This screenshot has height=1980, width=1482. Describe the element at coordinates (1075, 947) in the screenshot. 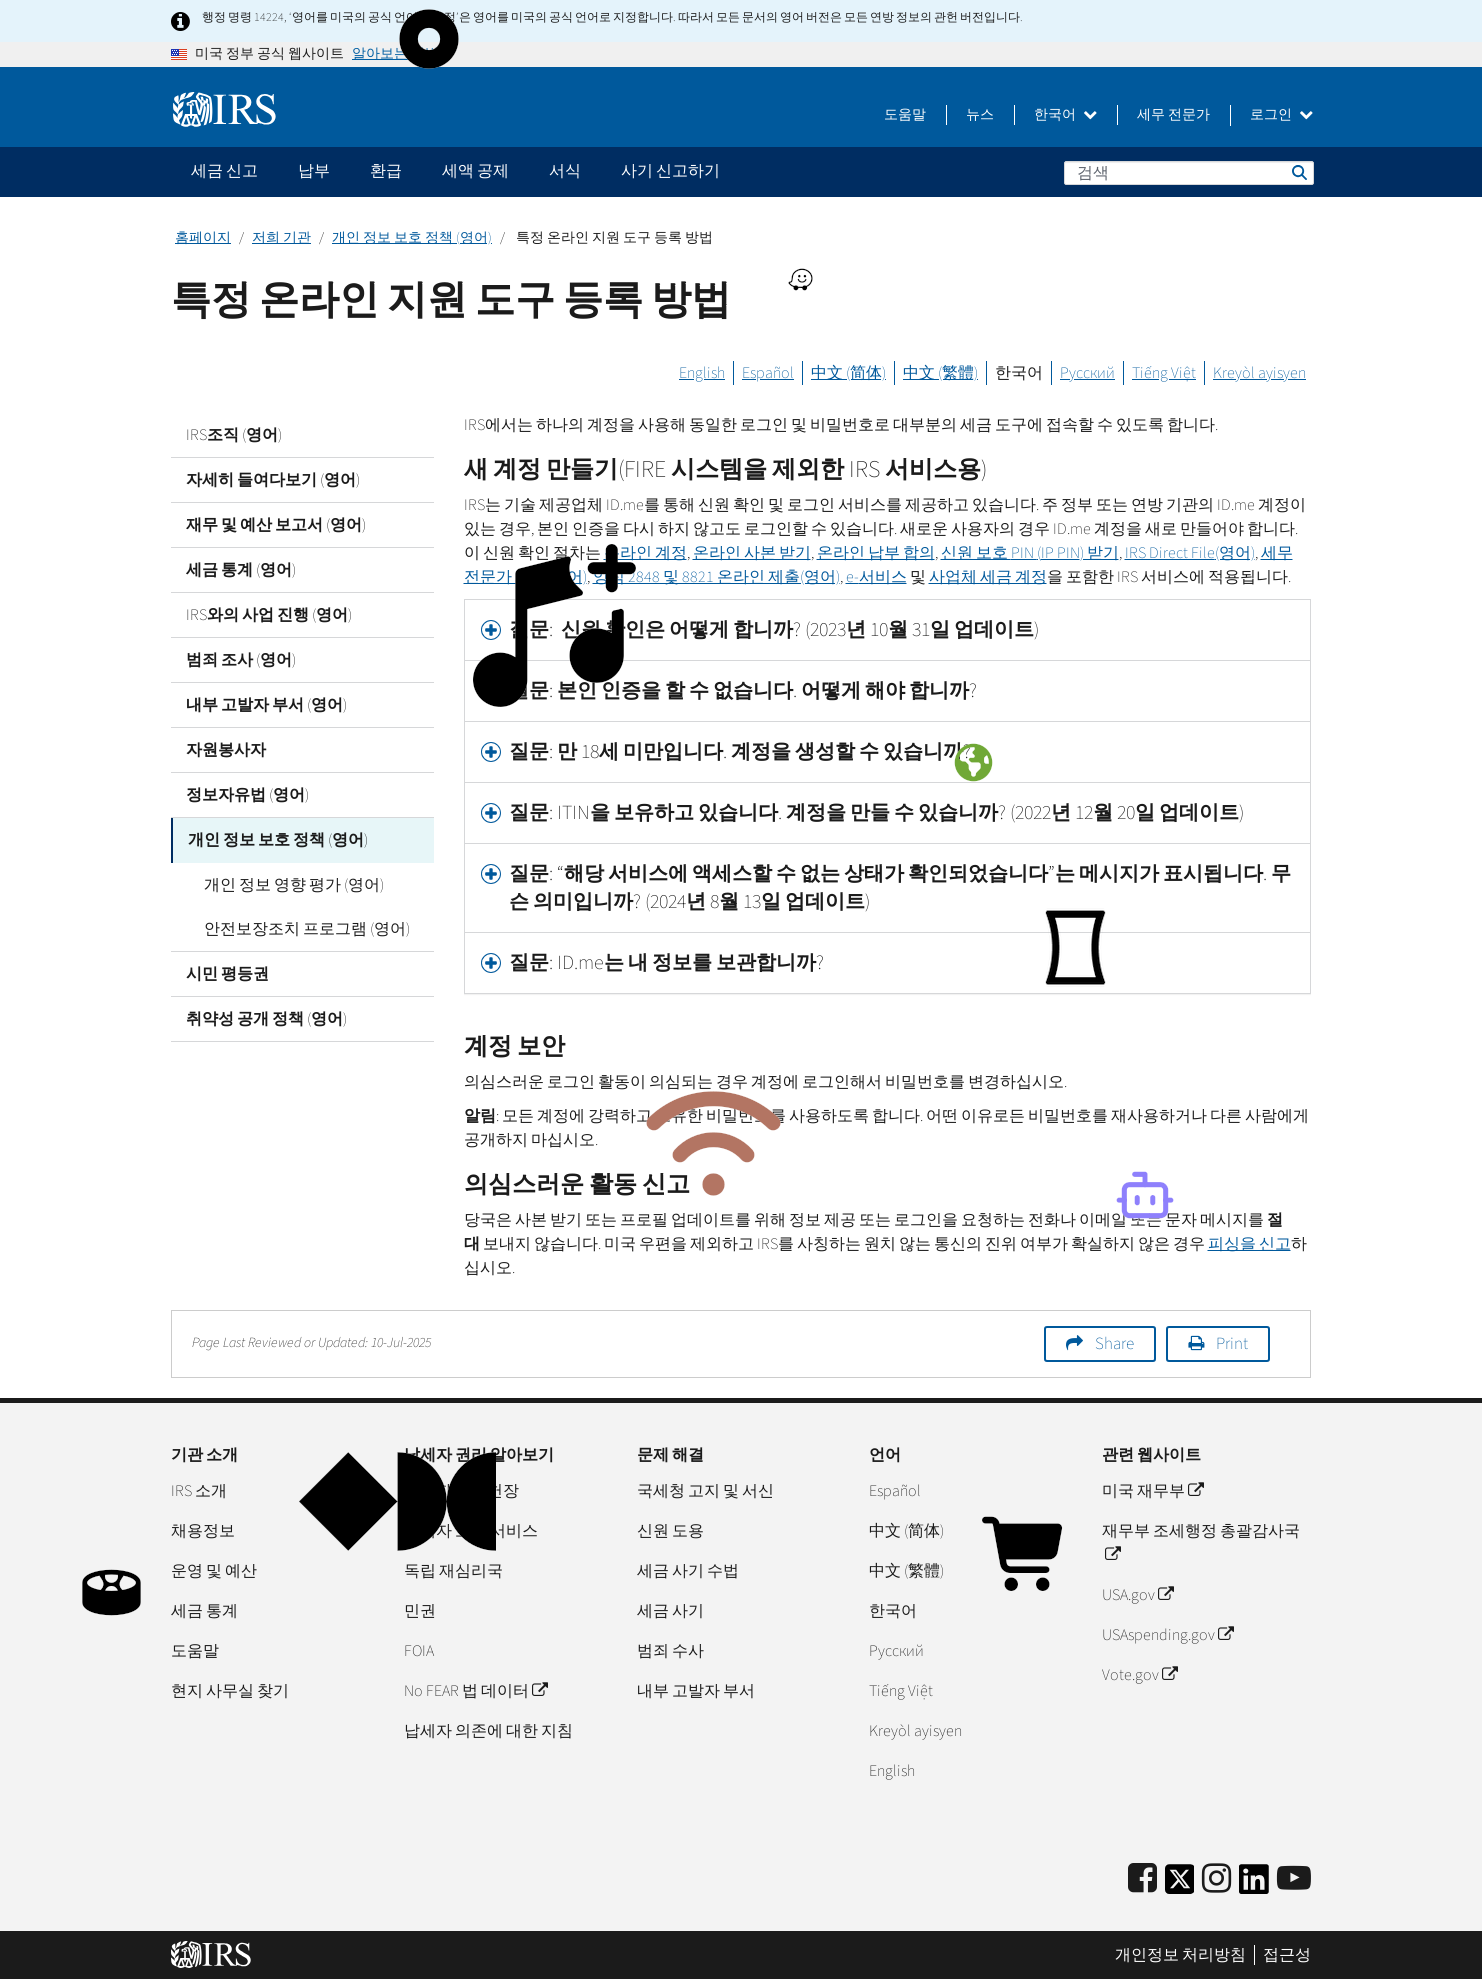

I see `switch to vertical panorama mode` at that location.